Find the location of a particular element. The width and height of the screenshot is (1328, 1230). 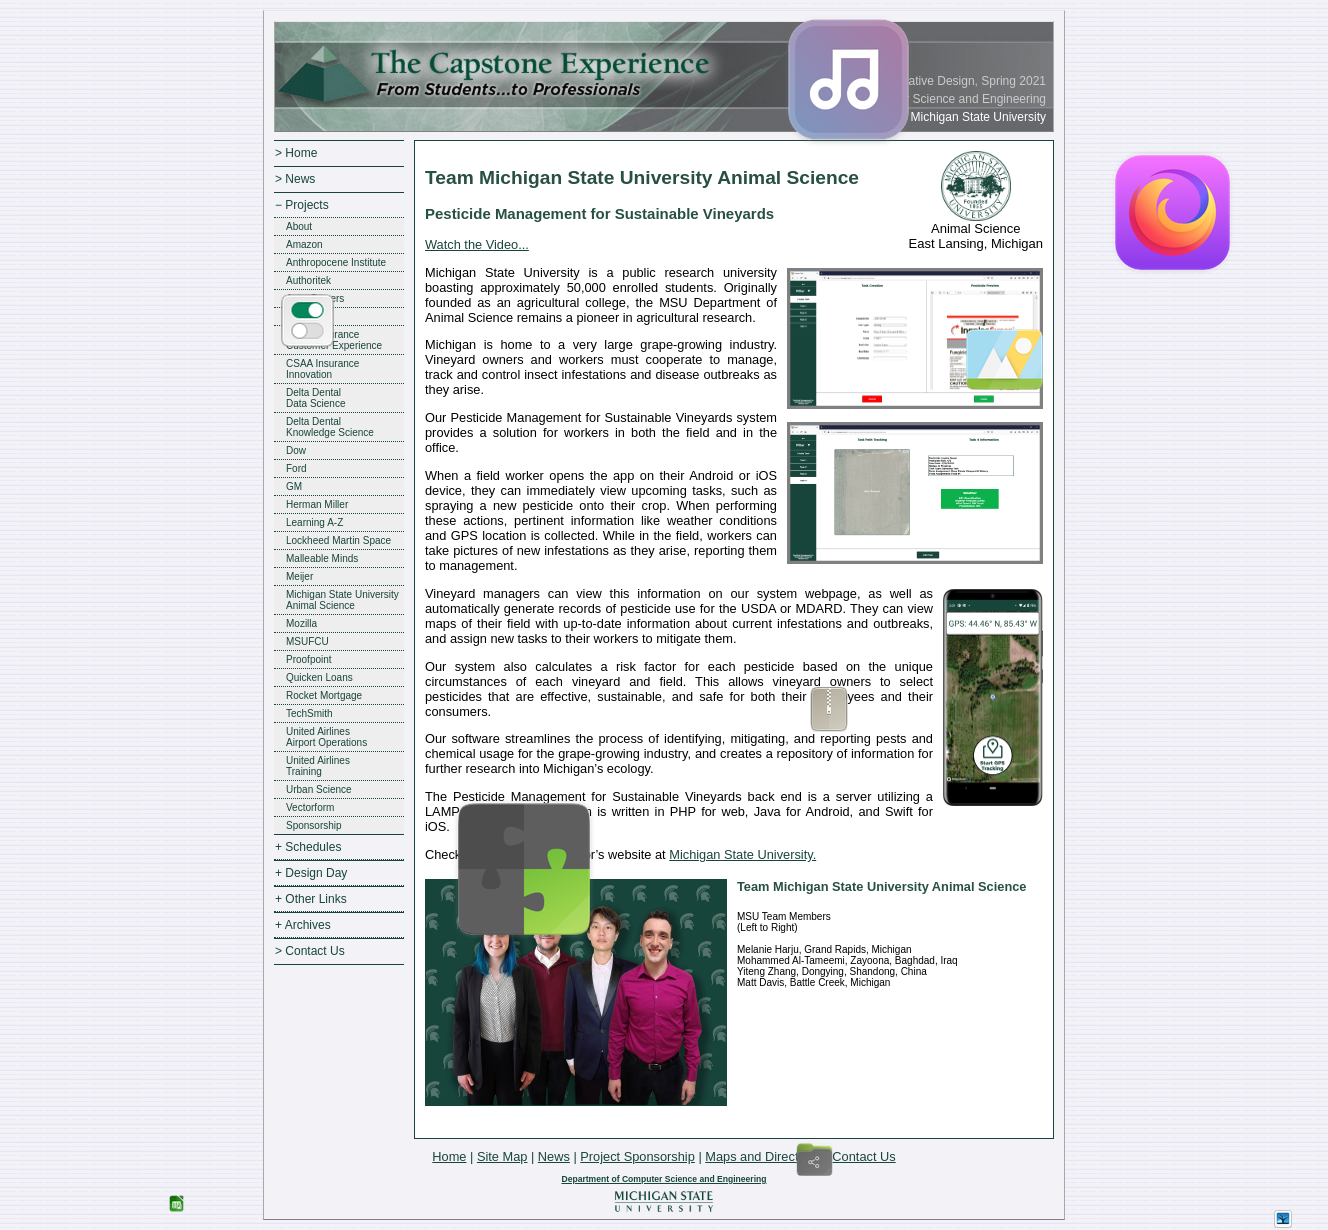

open LibreOffice Calc spreadsheet application is located at coordinates (176, 1203).